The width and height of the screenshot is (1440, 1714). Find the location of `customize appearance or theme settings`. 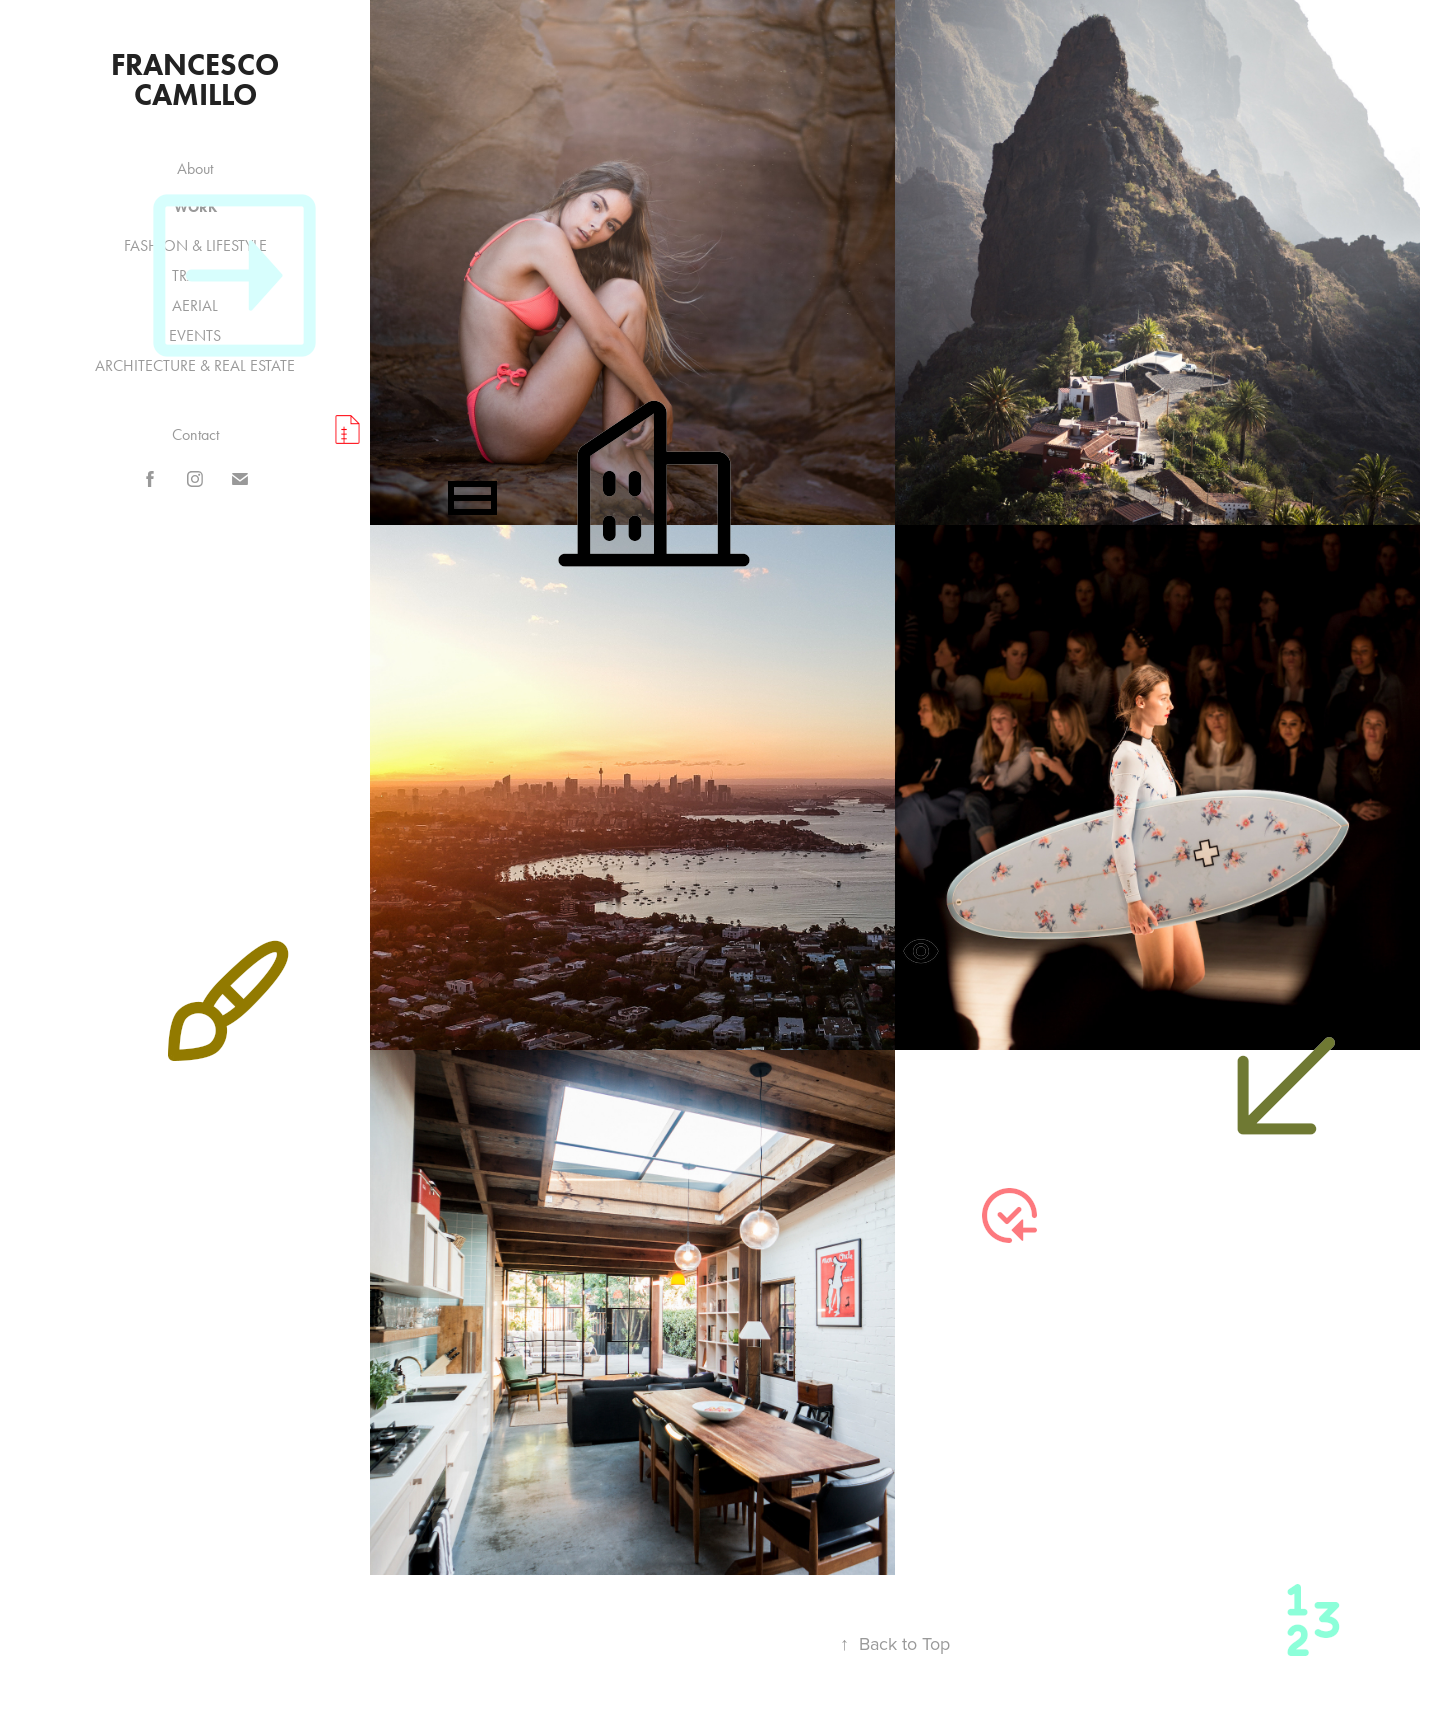

customize appearance or theme settings is located at coordinates (229, 1000).